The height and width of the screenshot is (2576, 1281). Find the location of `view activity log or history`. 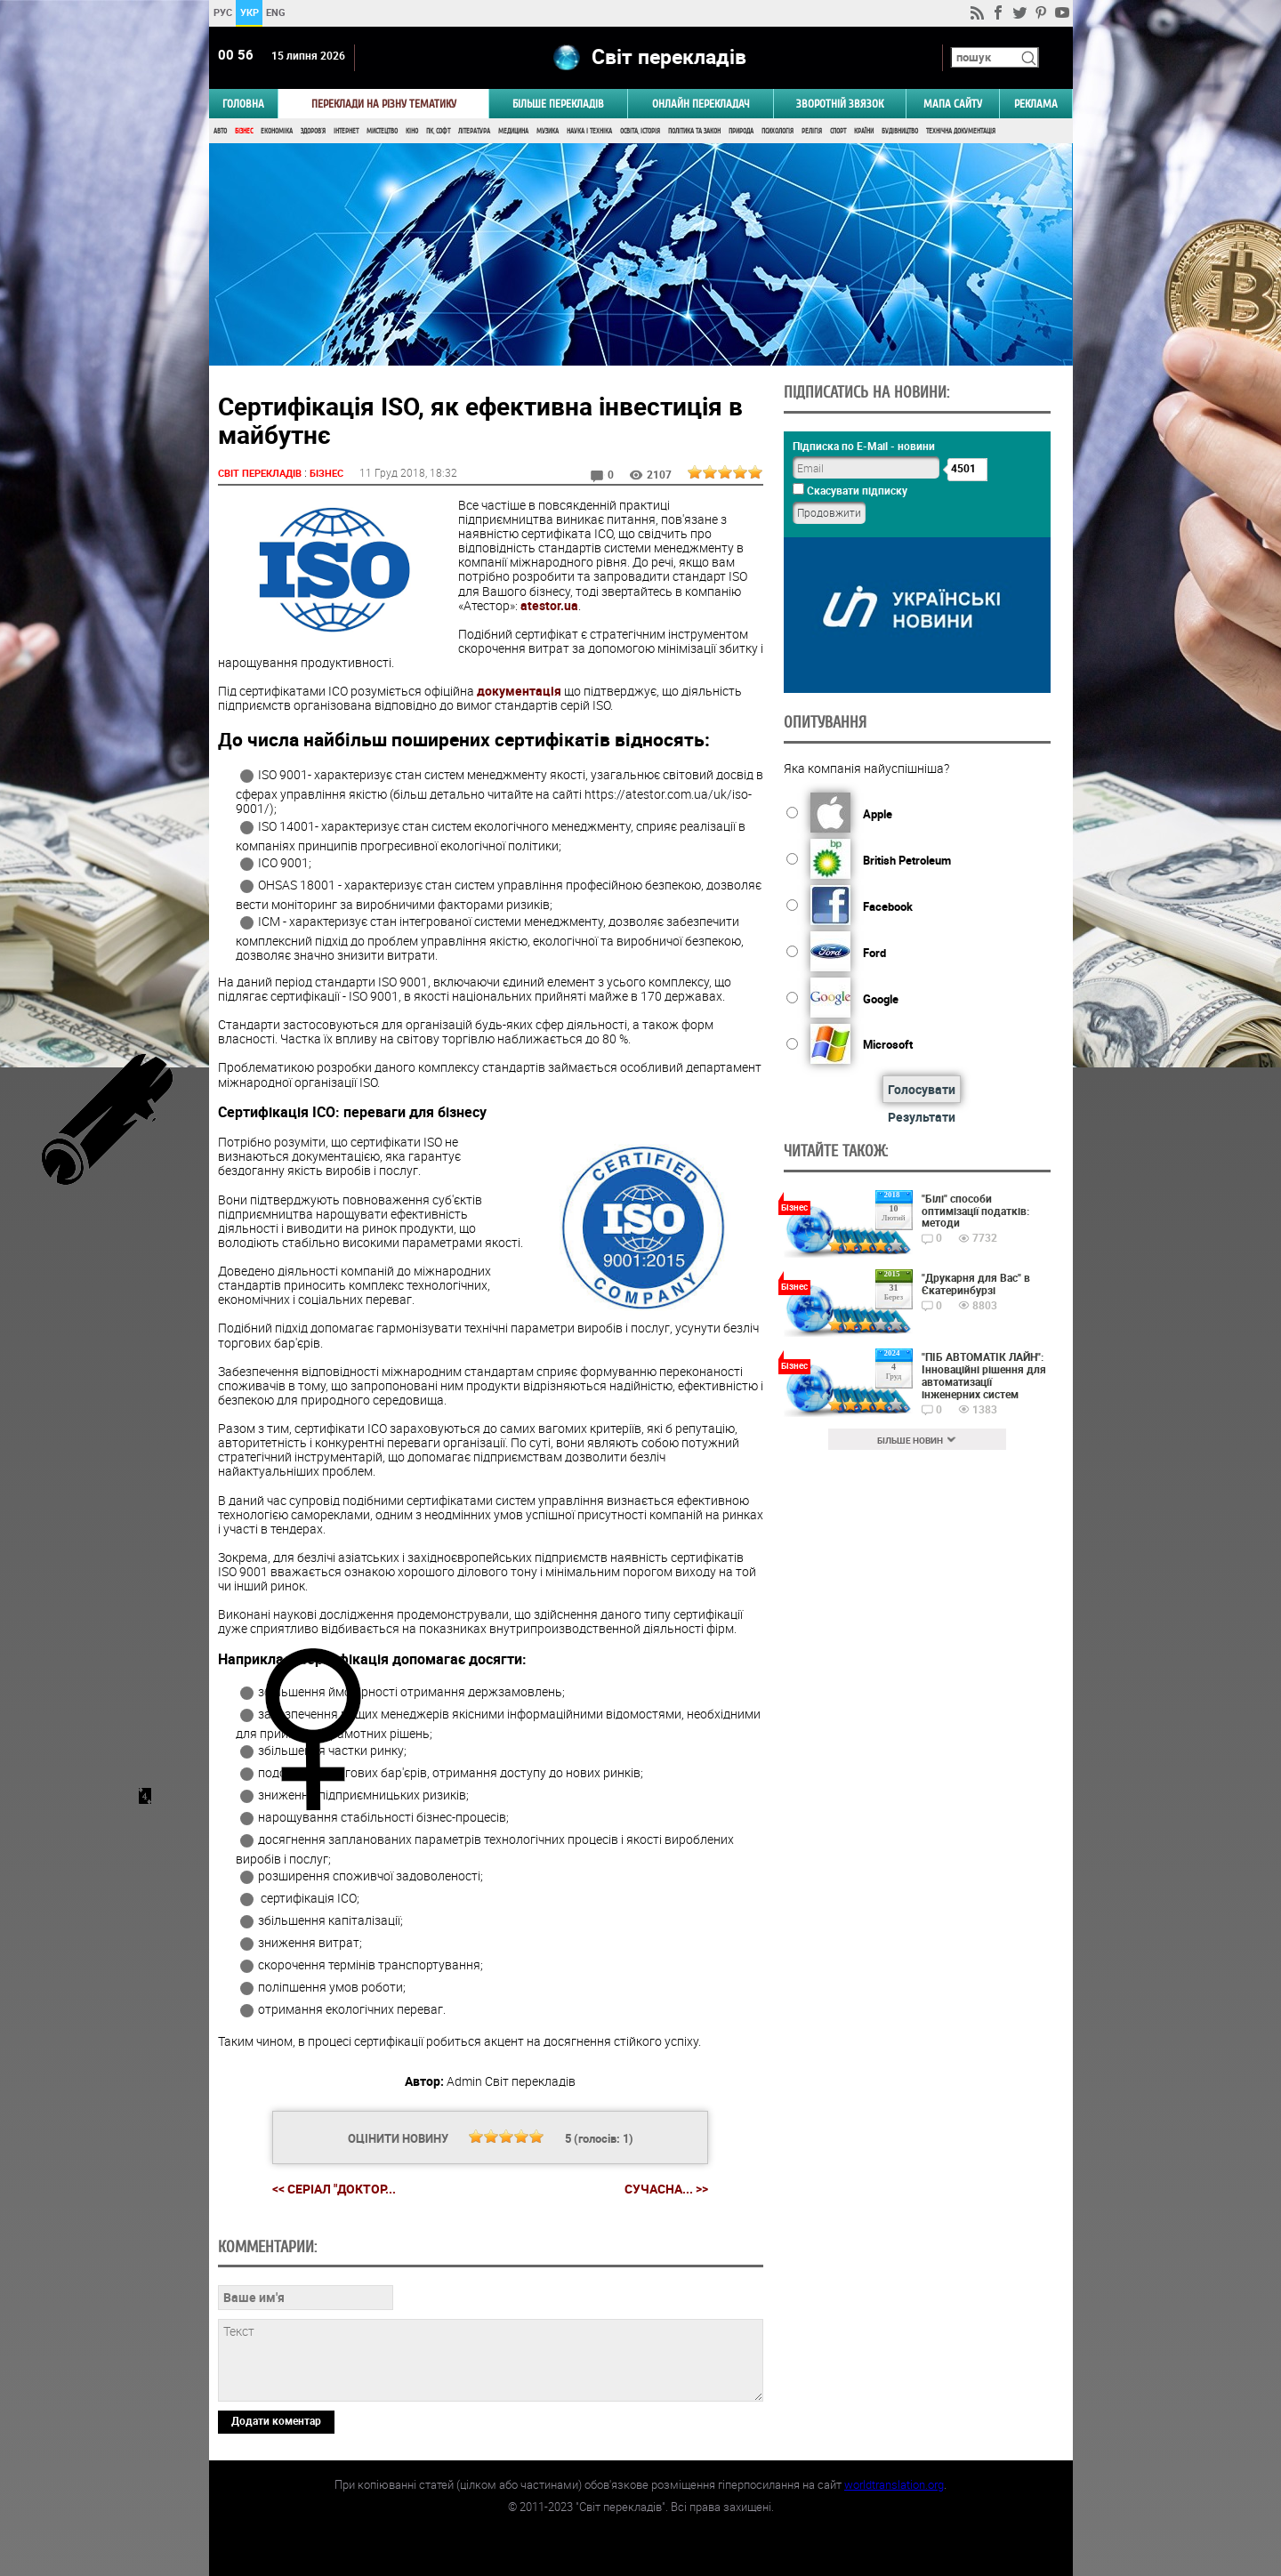

view activity log or history is located at coordinates (107, 1119).